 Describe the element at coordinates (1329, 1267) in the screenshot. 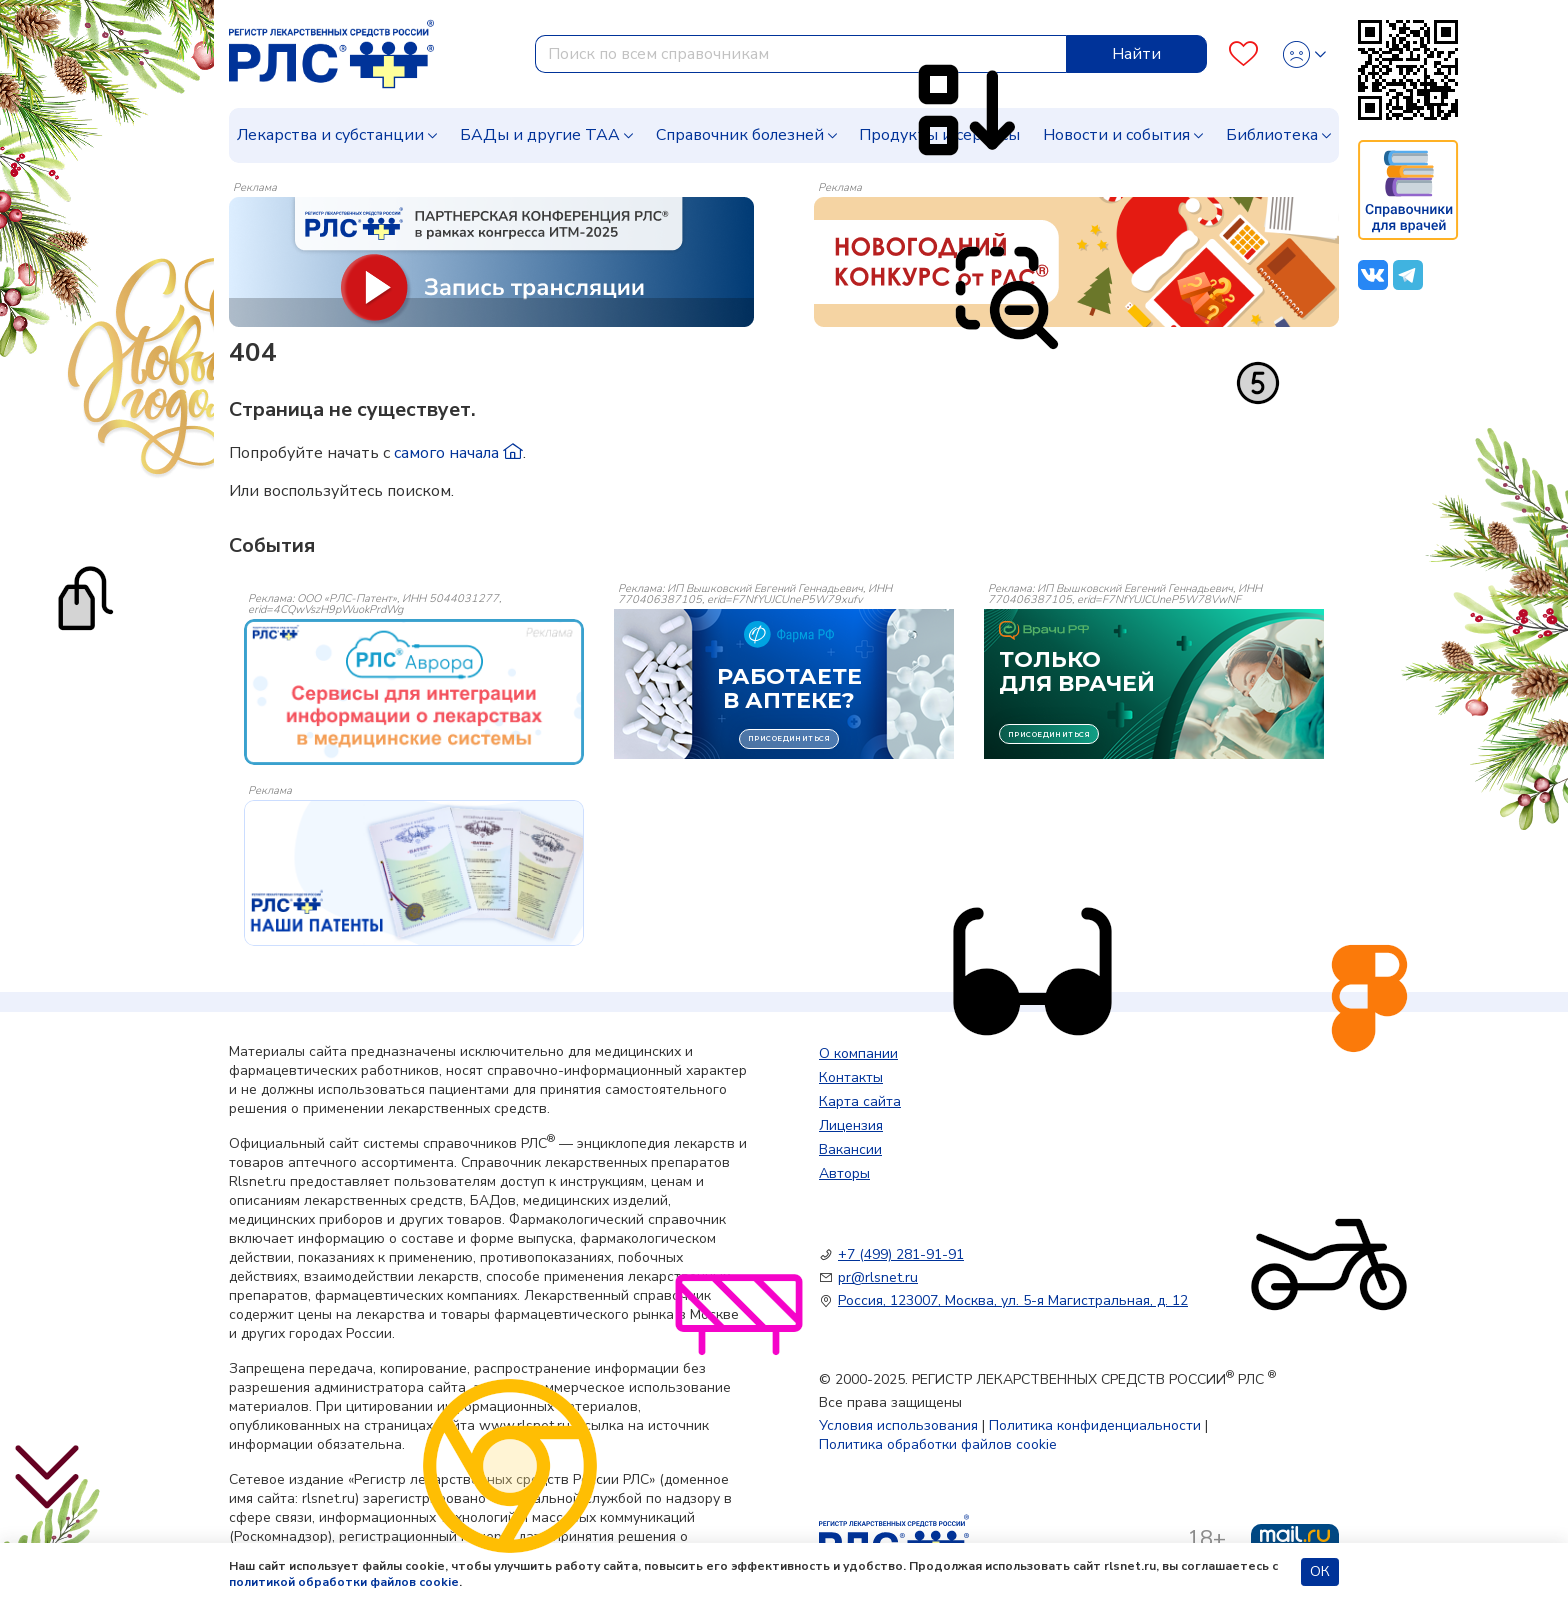

I see `select motorcycle as vehicle type` at that location.